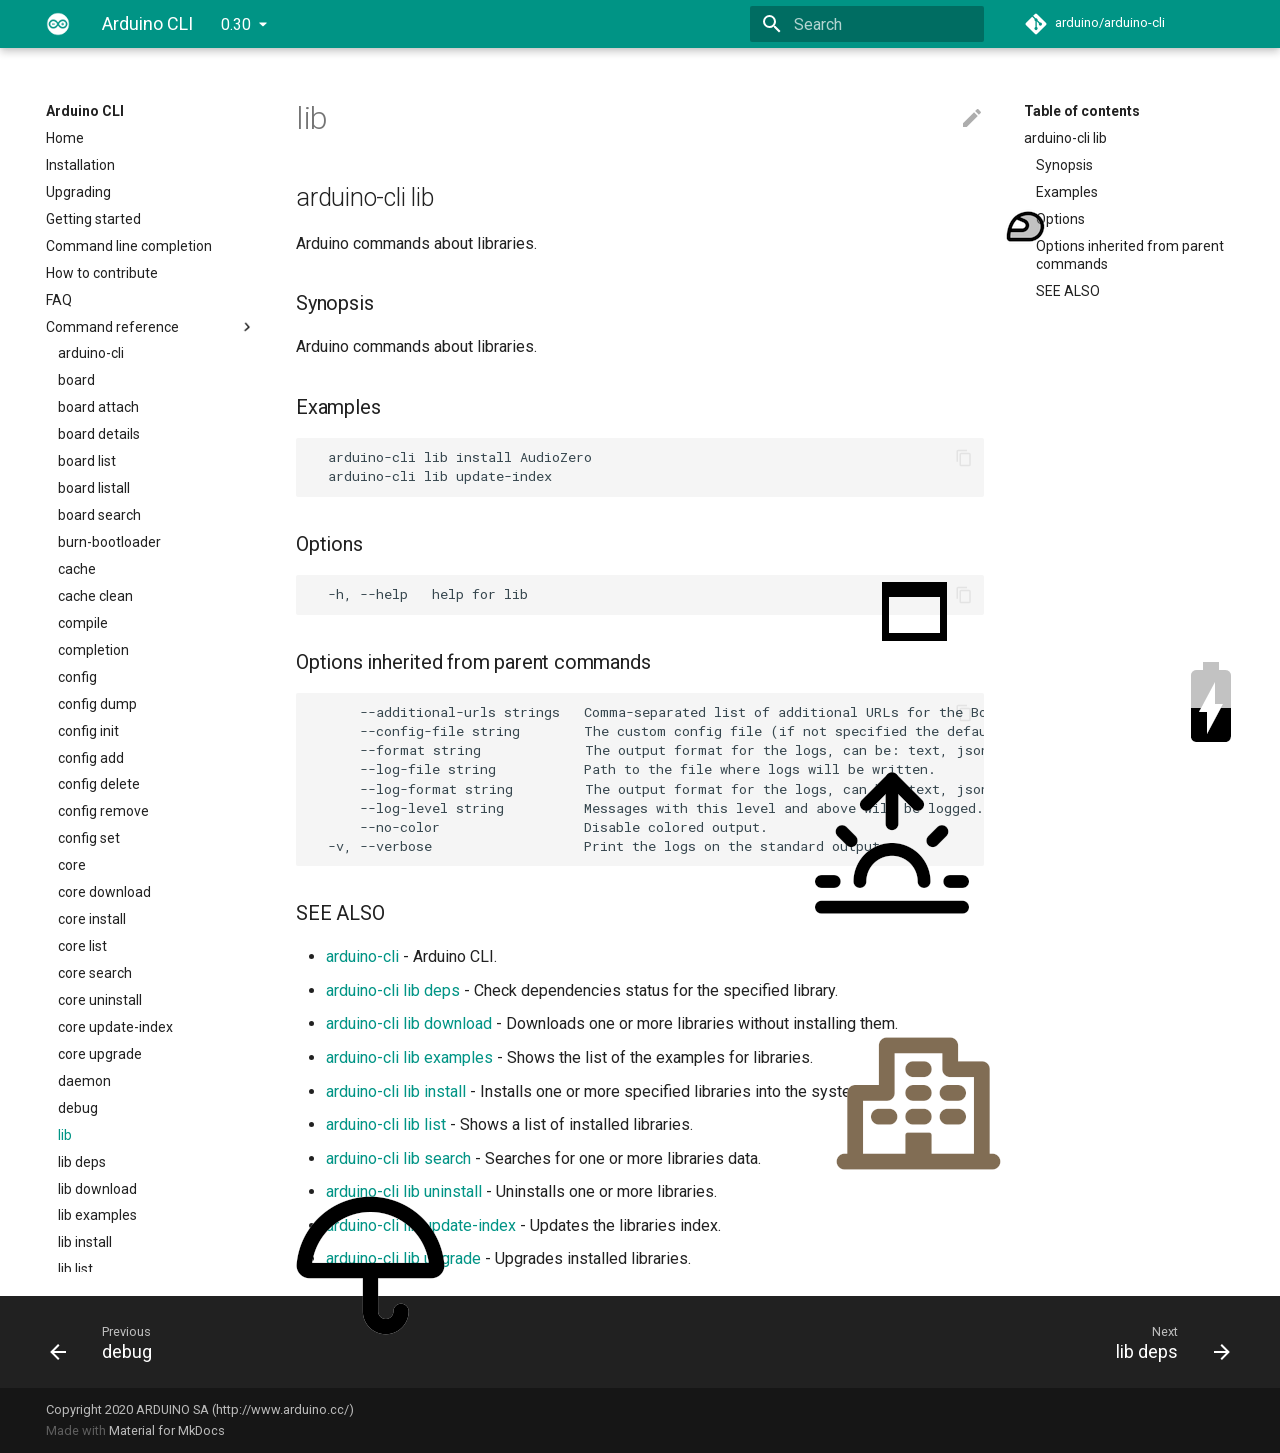  What do you see at coordinates (1211, 702) in the screenshot?
I see `indicates battery is charging at 50% capacity` at bounding box center [1211, 702].